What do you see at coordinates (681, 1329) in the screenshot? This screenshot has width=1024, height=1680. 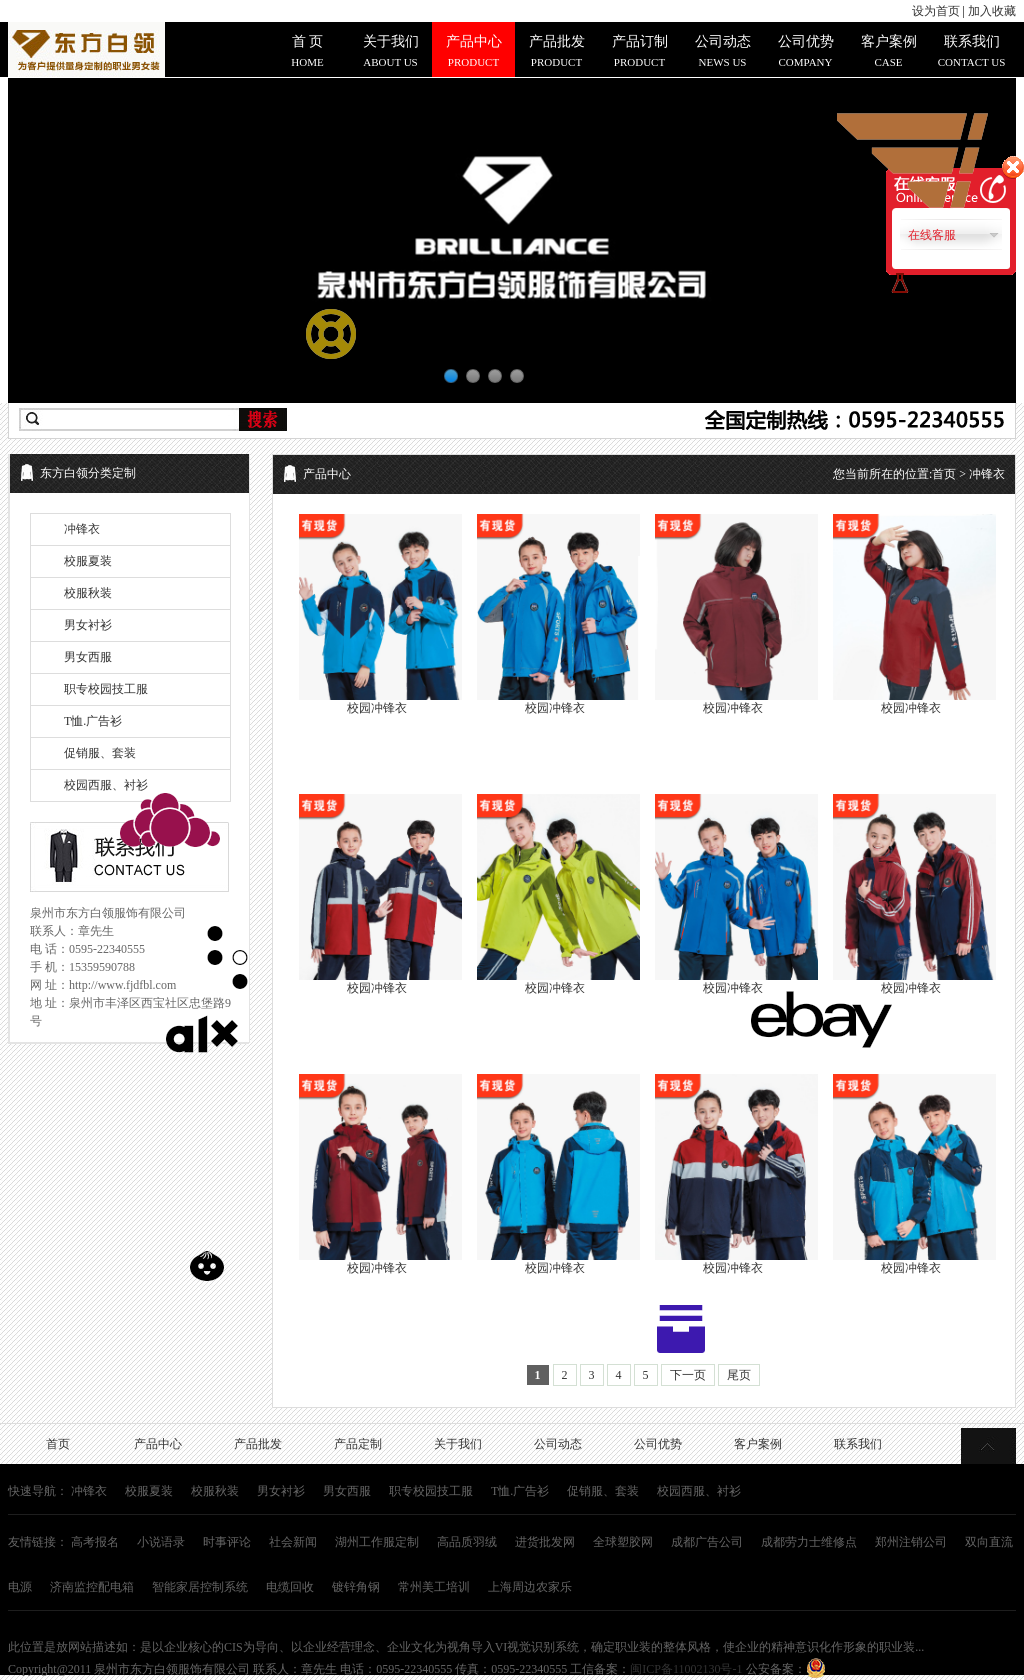 I see `access archived files or documents` at bounding box center [681, 1329].